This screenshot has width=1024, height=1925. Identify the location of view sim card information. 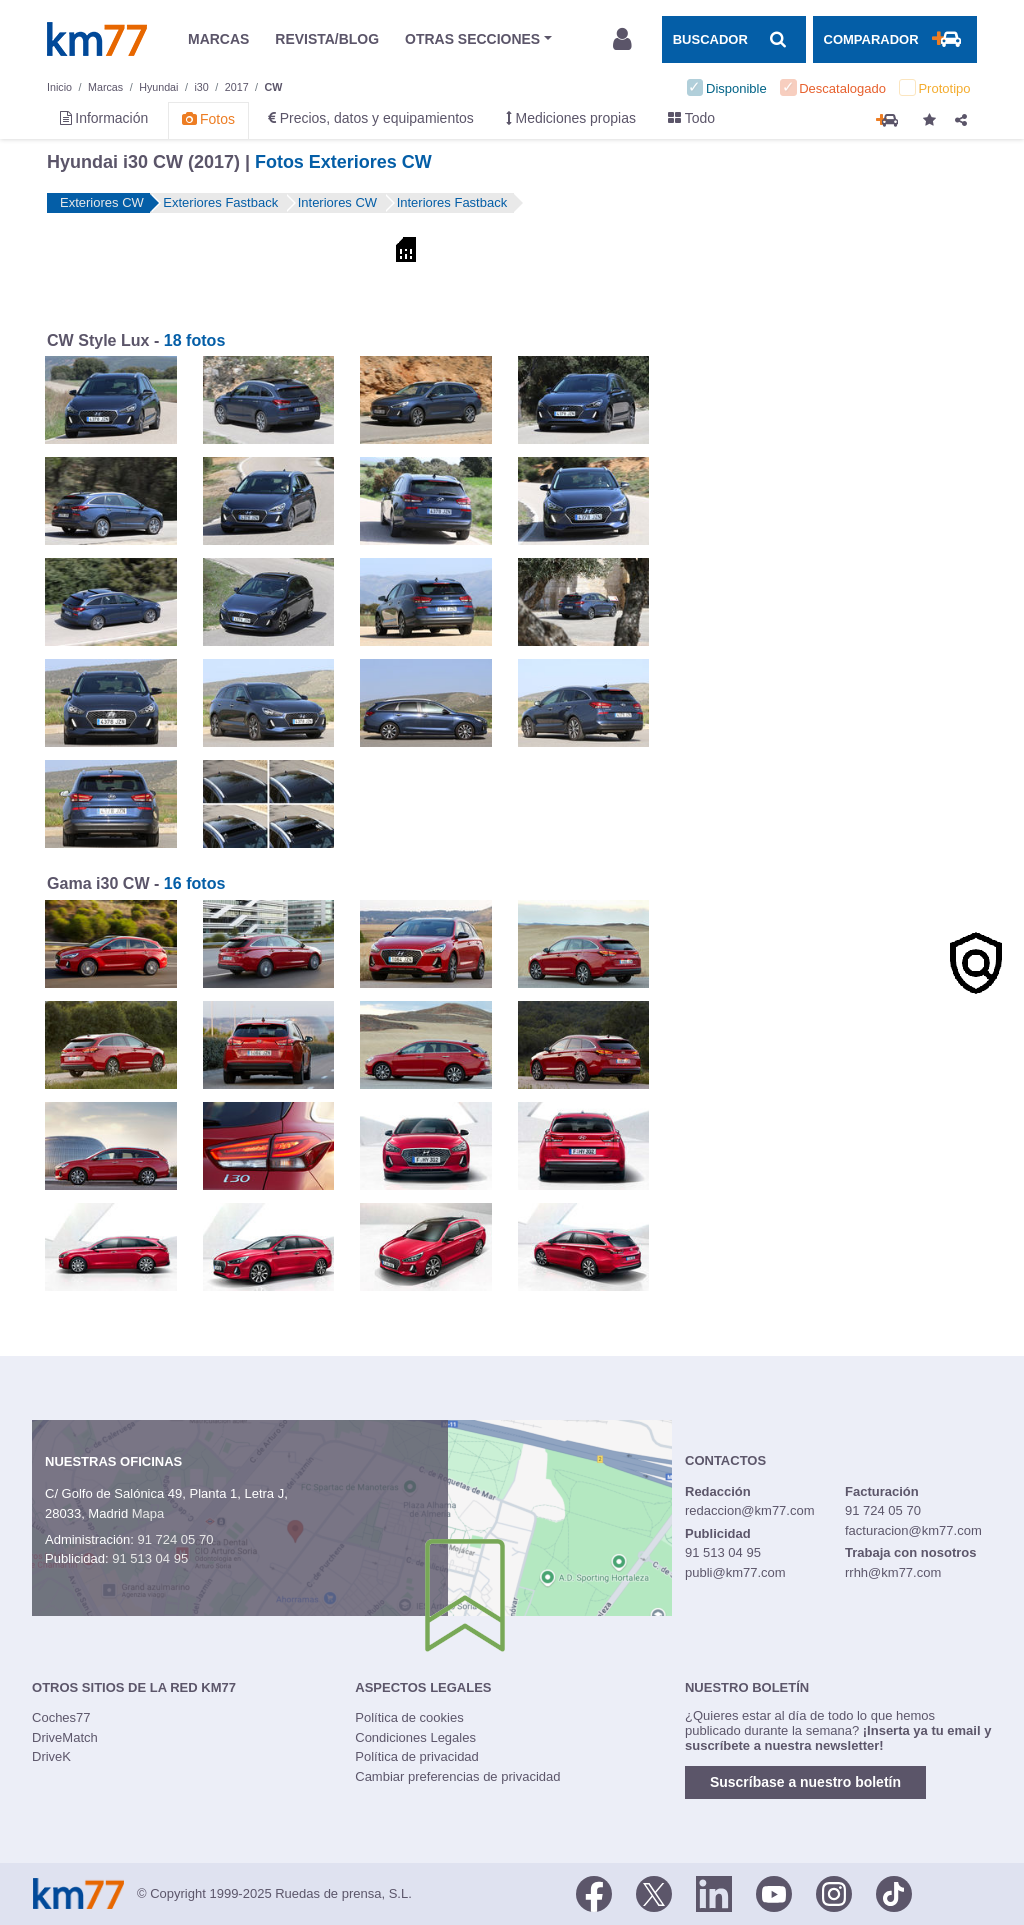
(406, 250).